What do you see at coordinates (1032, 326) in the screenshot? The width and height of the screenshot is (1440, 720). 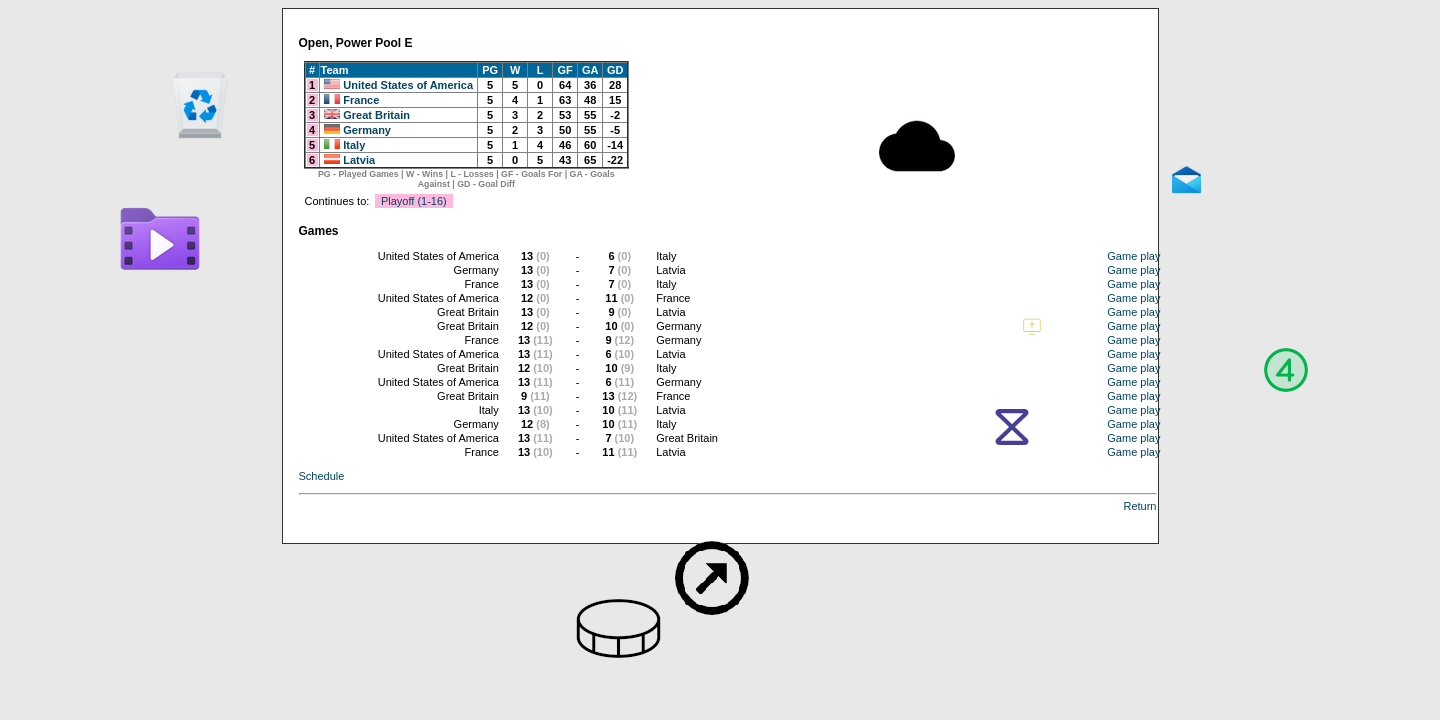 I see `upload content to display or monitor` at bounding box center [1032, 326].